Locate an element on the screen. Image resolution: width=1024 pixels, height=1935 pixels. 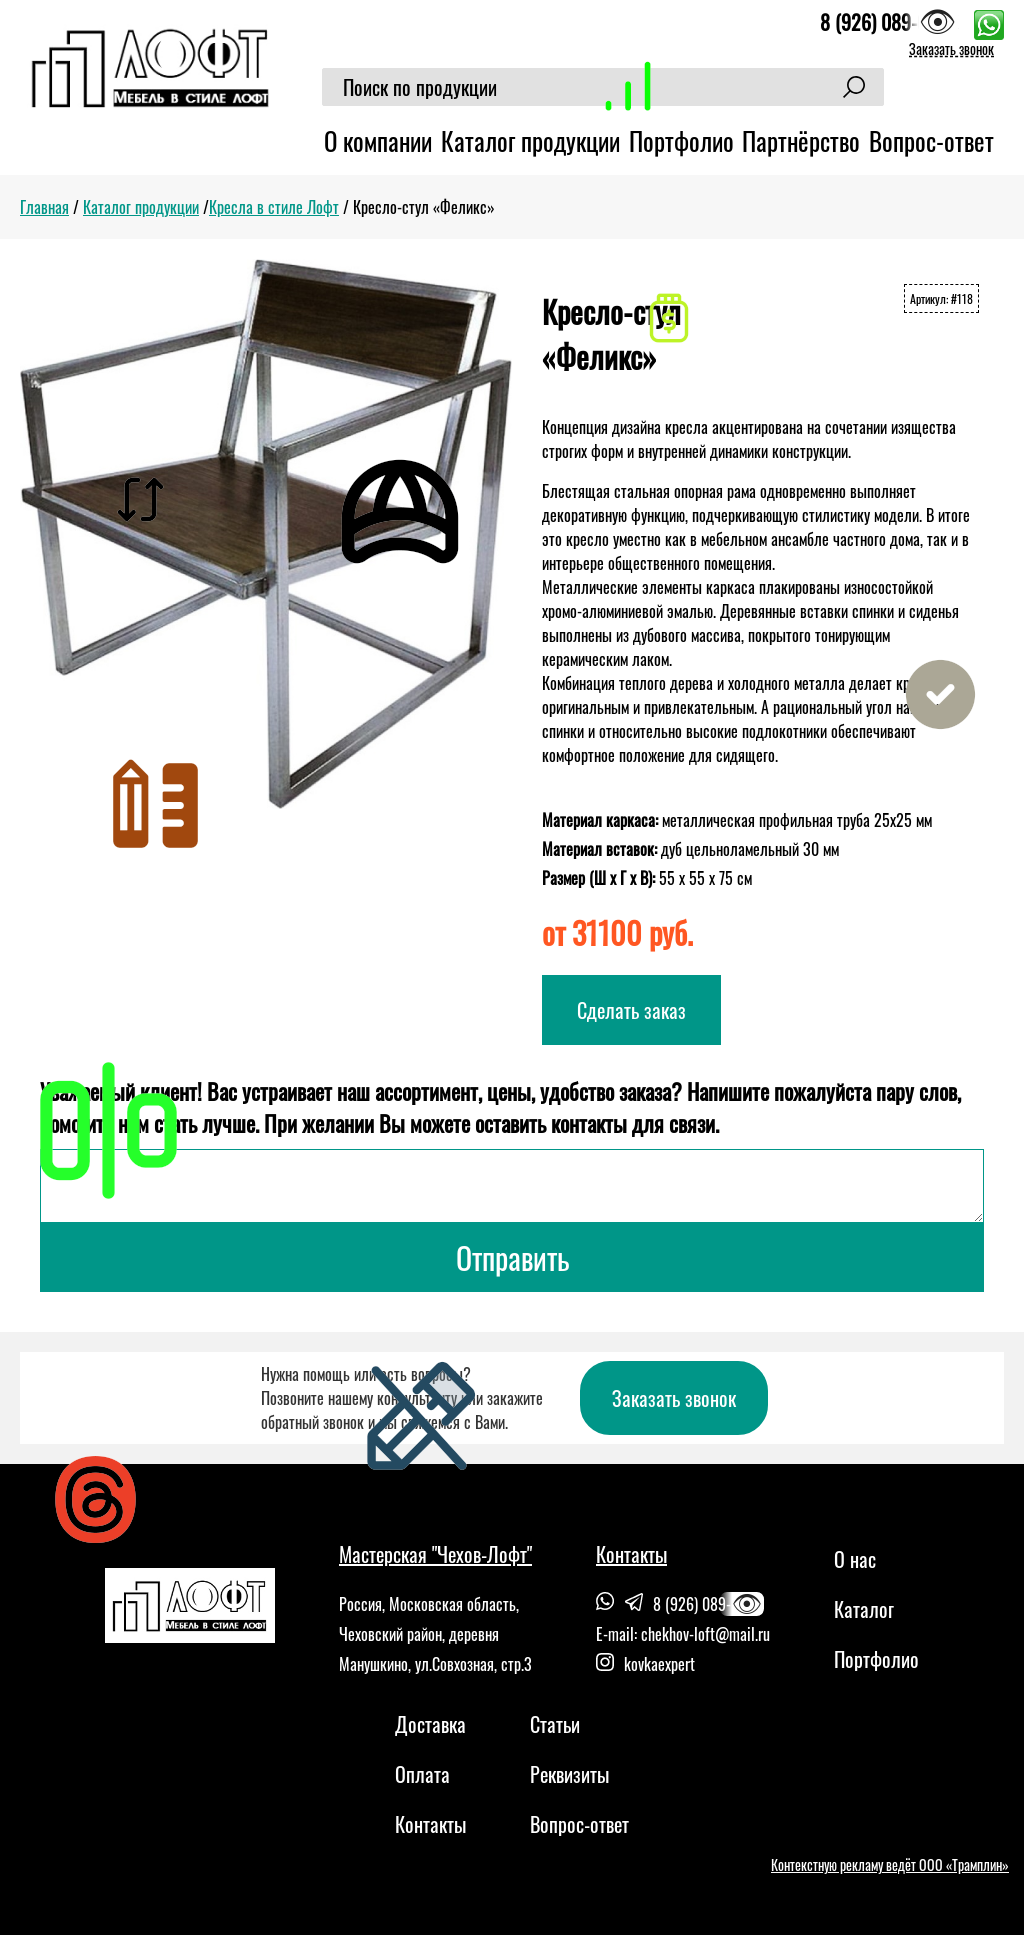
indicates a completed or successful action is located at coordinates (940, 694).